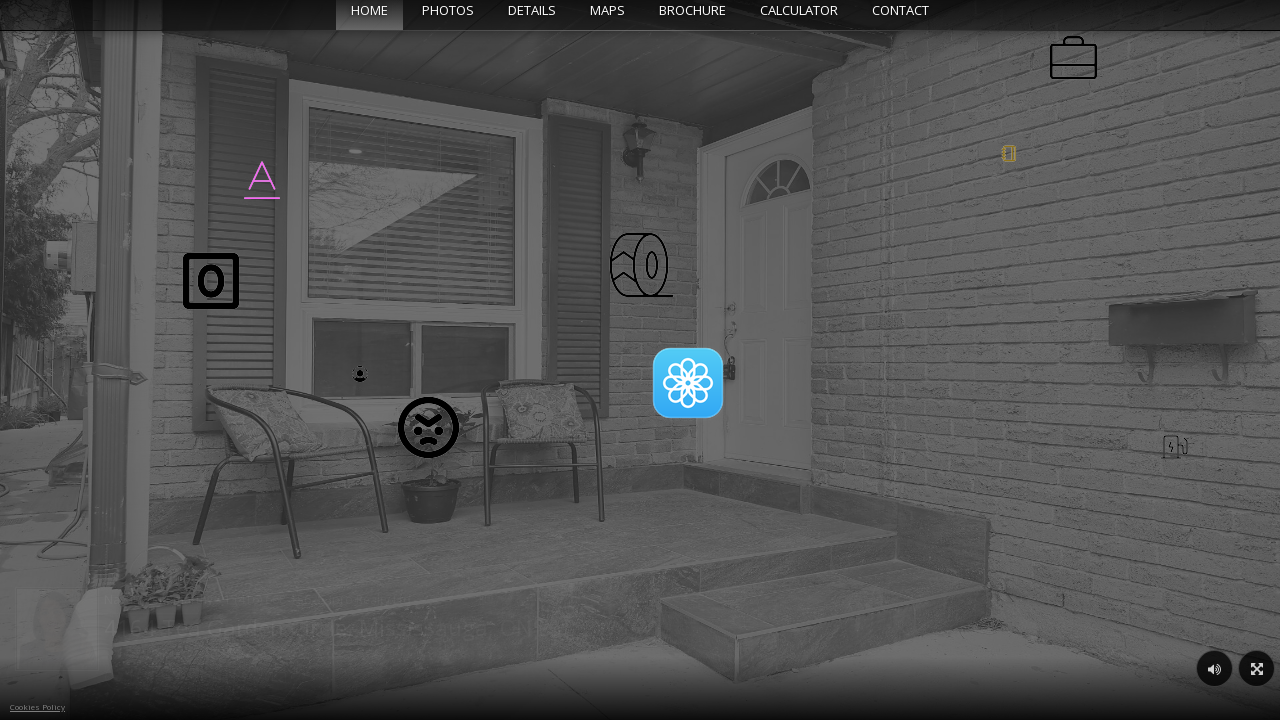 Image resolution: width=1280 pixels, height=720 pixels. I want to click on open your notebook, so click(1009, 153).